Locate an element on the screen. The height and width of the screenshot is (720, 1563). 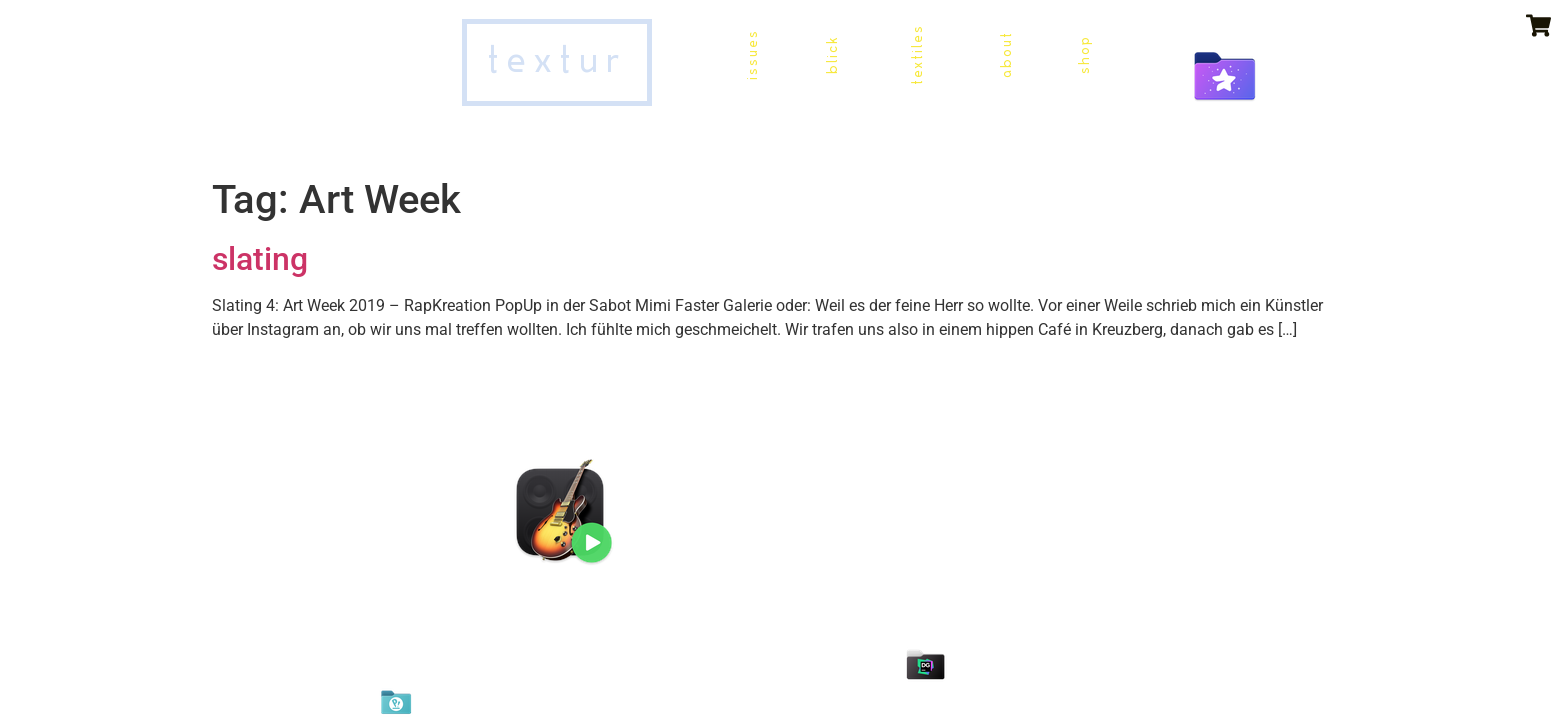
play audio in GarageBand is located at coordinates (560, 512).